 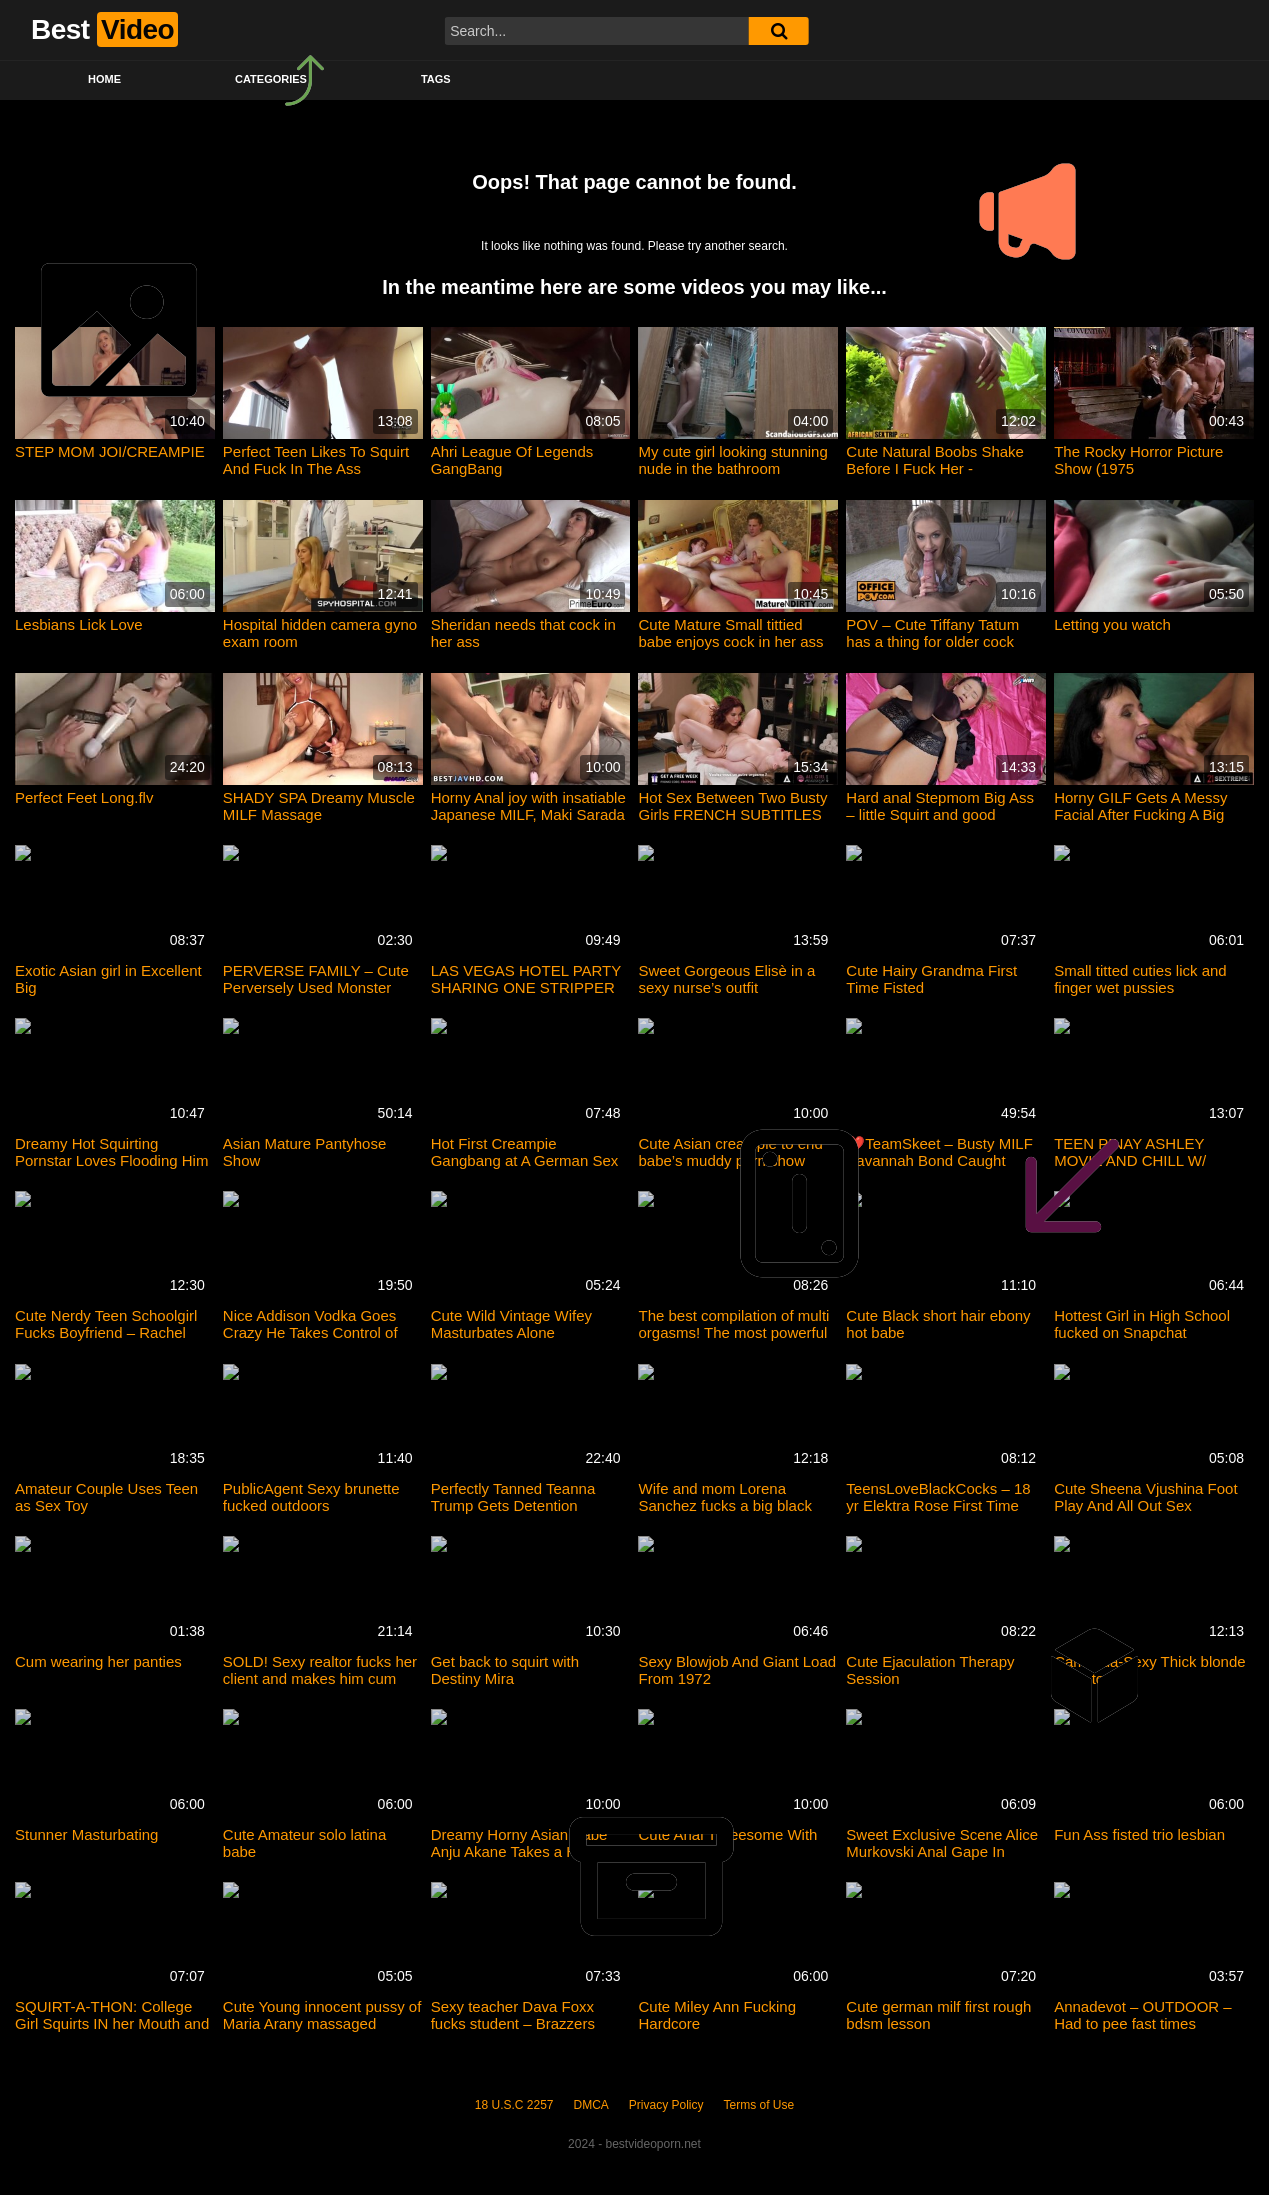 What do you see at coordinates (1076, 1182) in the screenshot?
I see `navigate to previous or lower-left content` at bounding box center [1076, 1182].